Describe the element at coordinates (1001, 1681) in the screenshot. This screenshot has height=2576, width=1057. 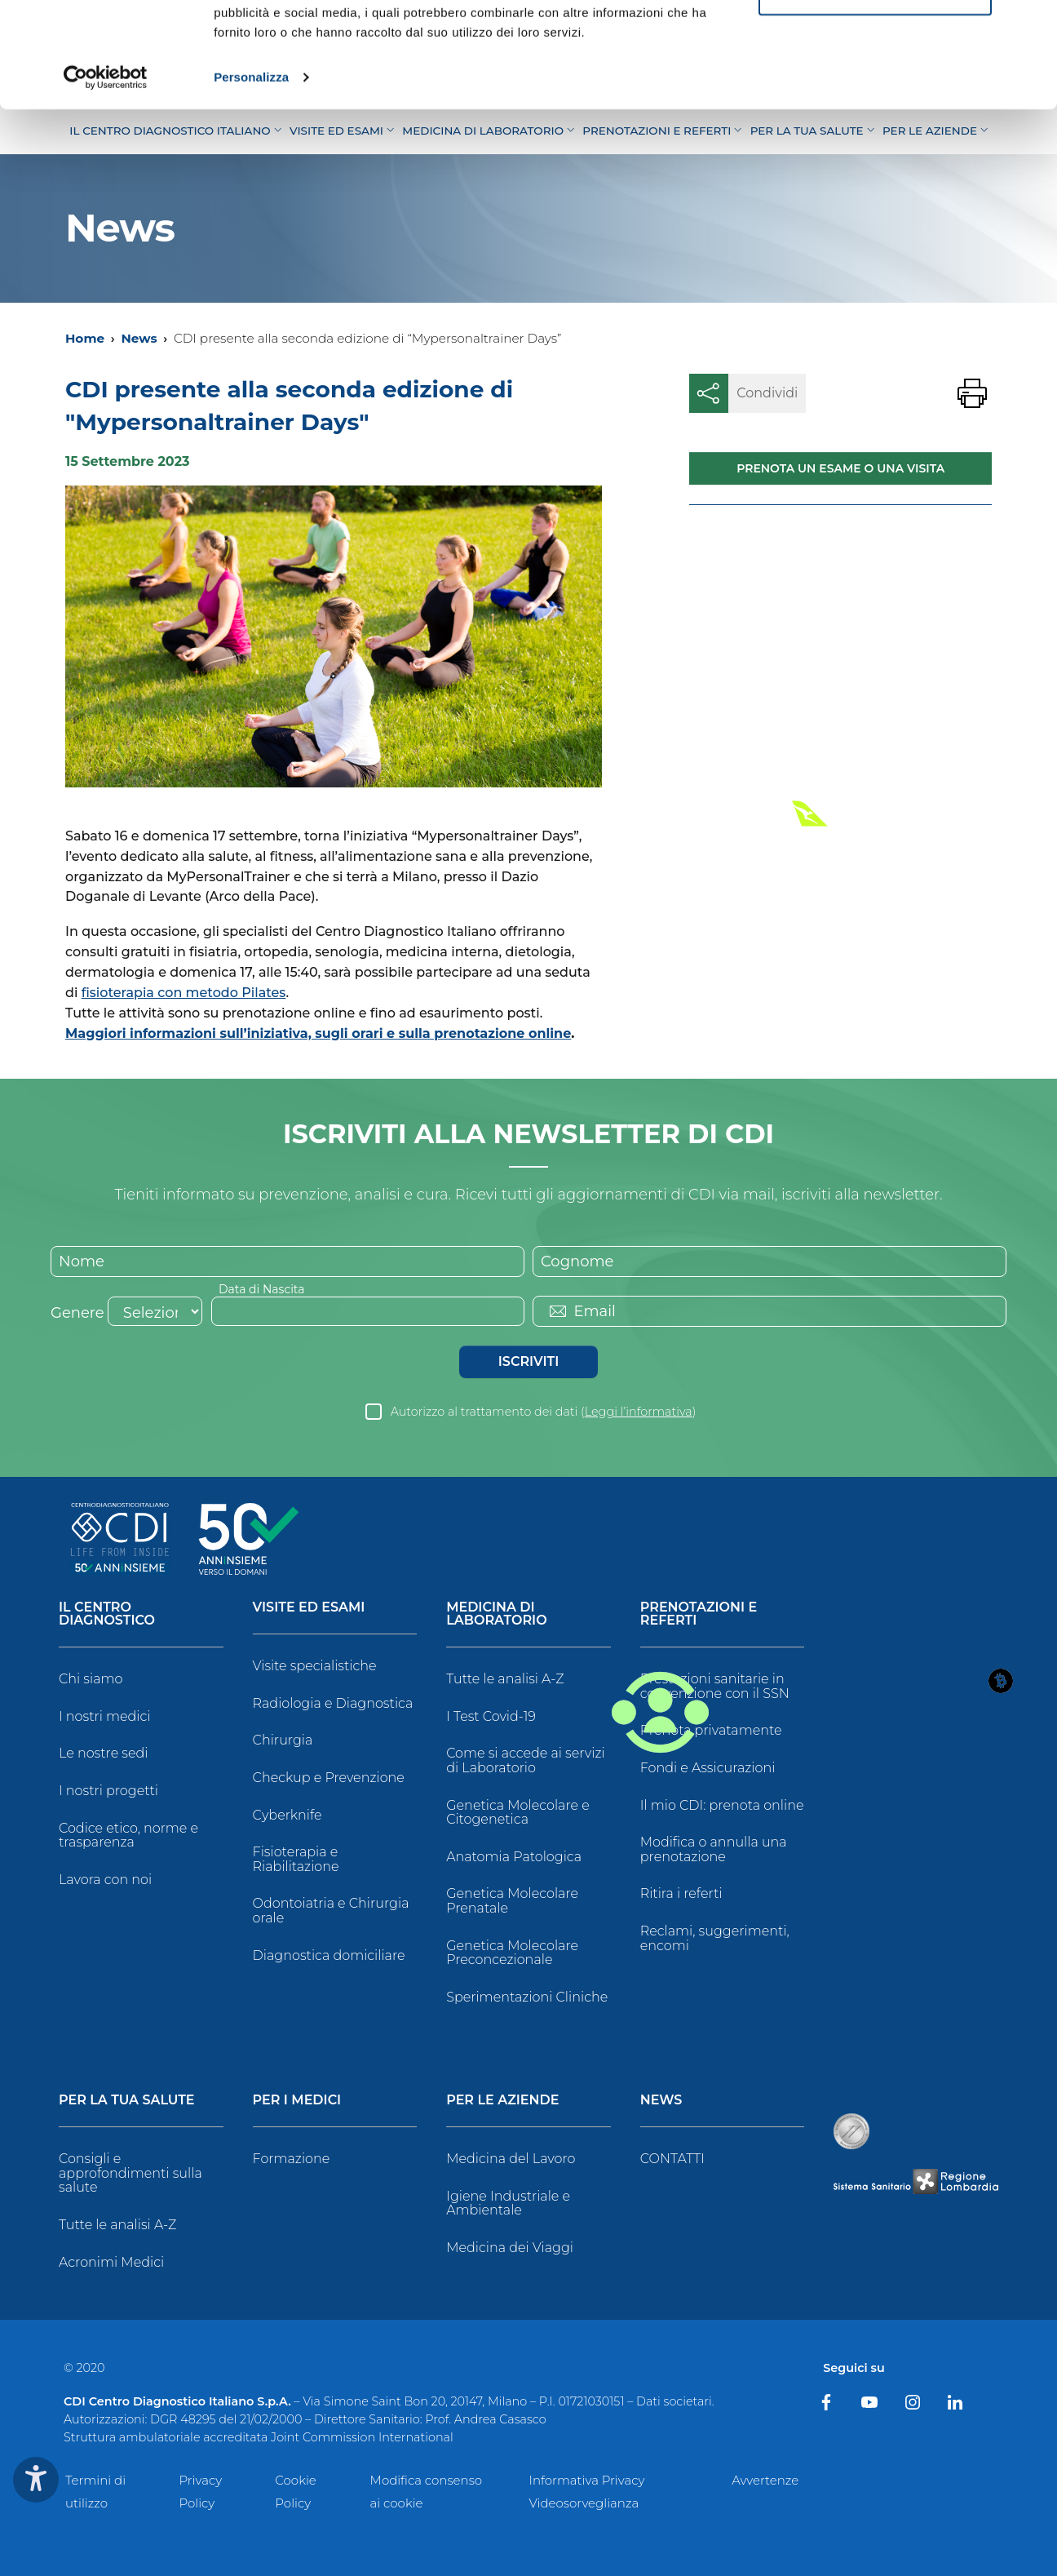
I see `bitcoin cash cryptocurrency logo` at that location.